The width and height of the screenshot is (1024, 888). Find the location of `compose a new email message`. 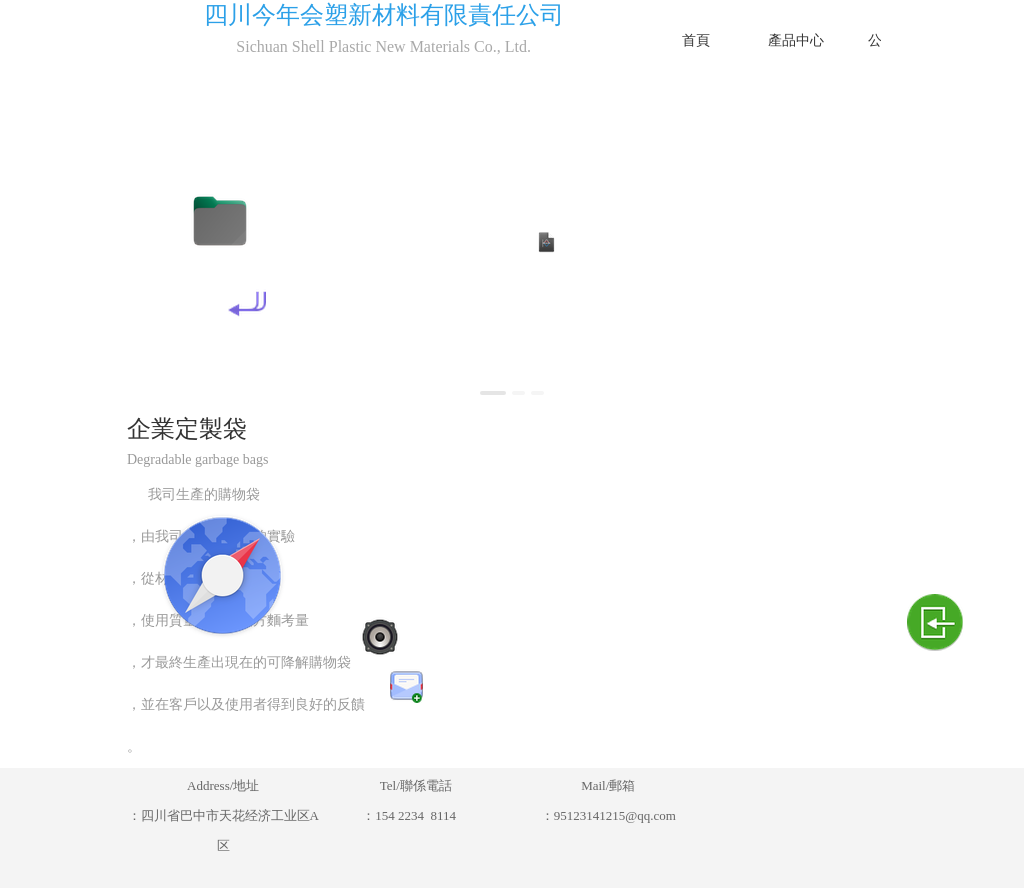

compose a new email message is located at coordinates (406, 685).